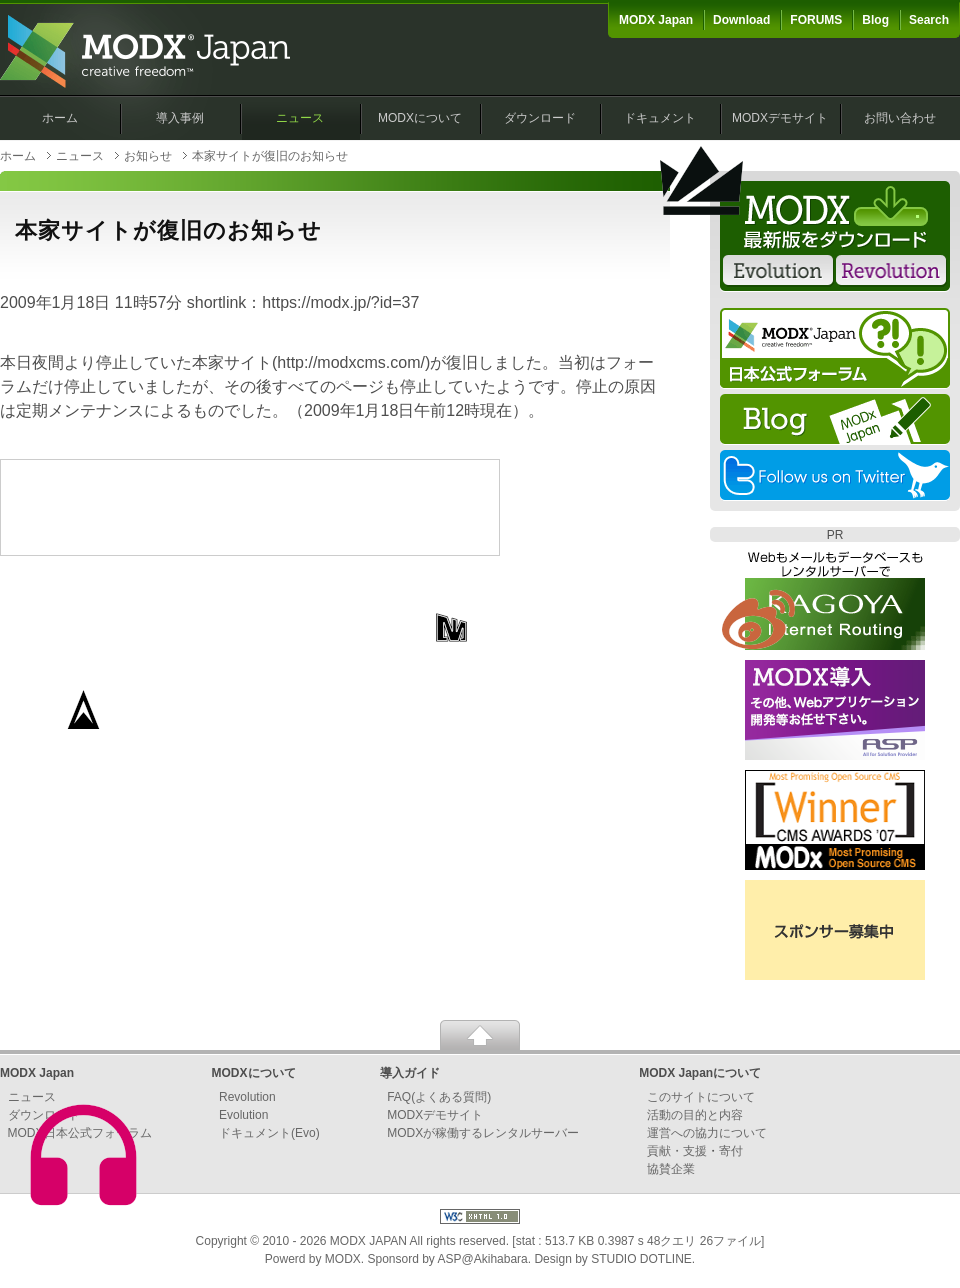 The height and width of the screenshot is (1288, 960). Describe the element at coordinates (451, 627) in the screenshot. I see `visit the AlliedModders community website` at that location.